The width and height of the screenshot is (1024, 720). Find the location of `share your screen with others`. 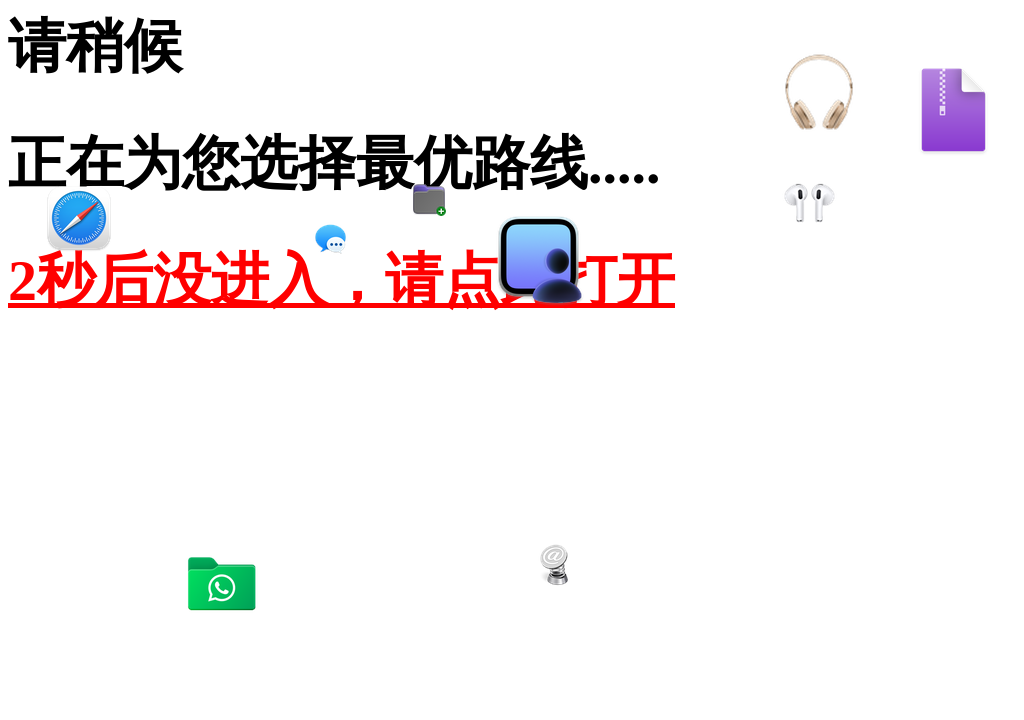

share your screen with others is located at coordinates (538, 256).